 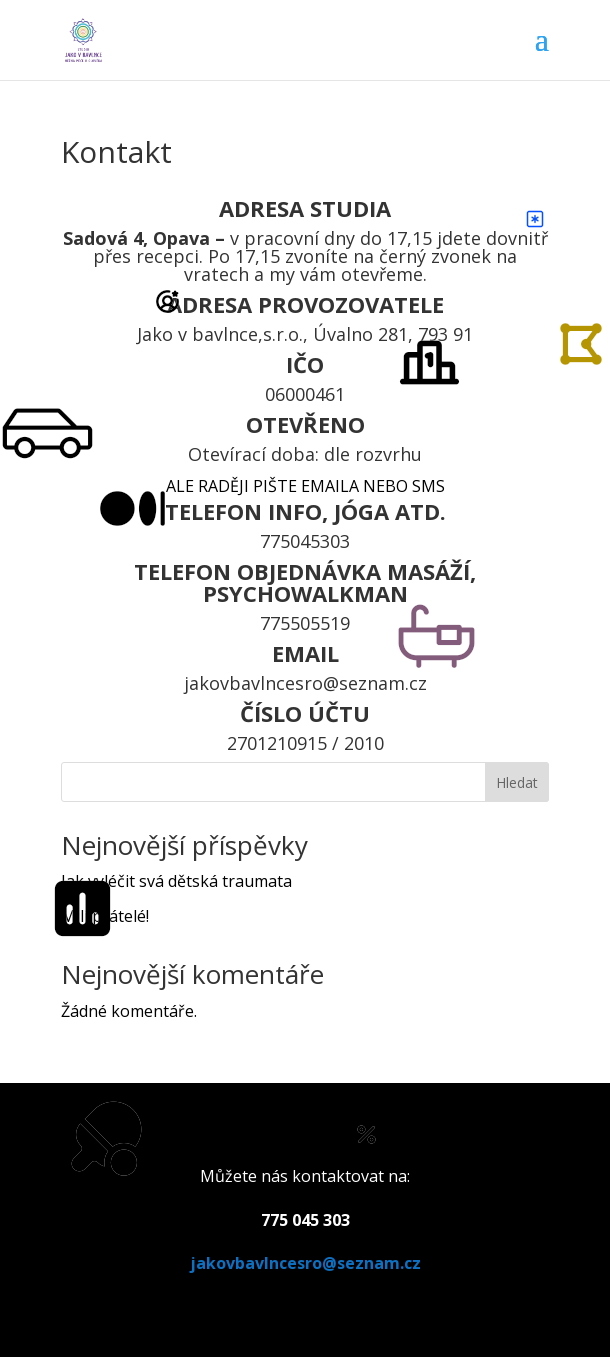 What do you see at coordinates (535, 219) in the screenshot?
I see `enter a password or PIN field` at bounding box center [535, 219].